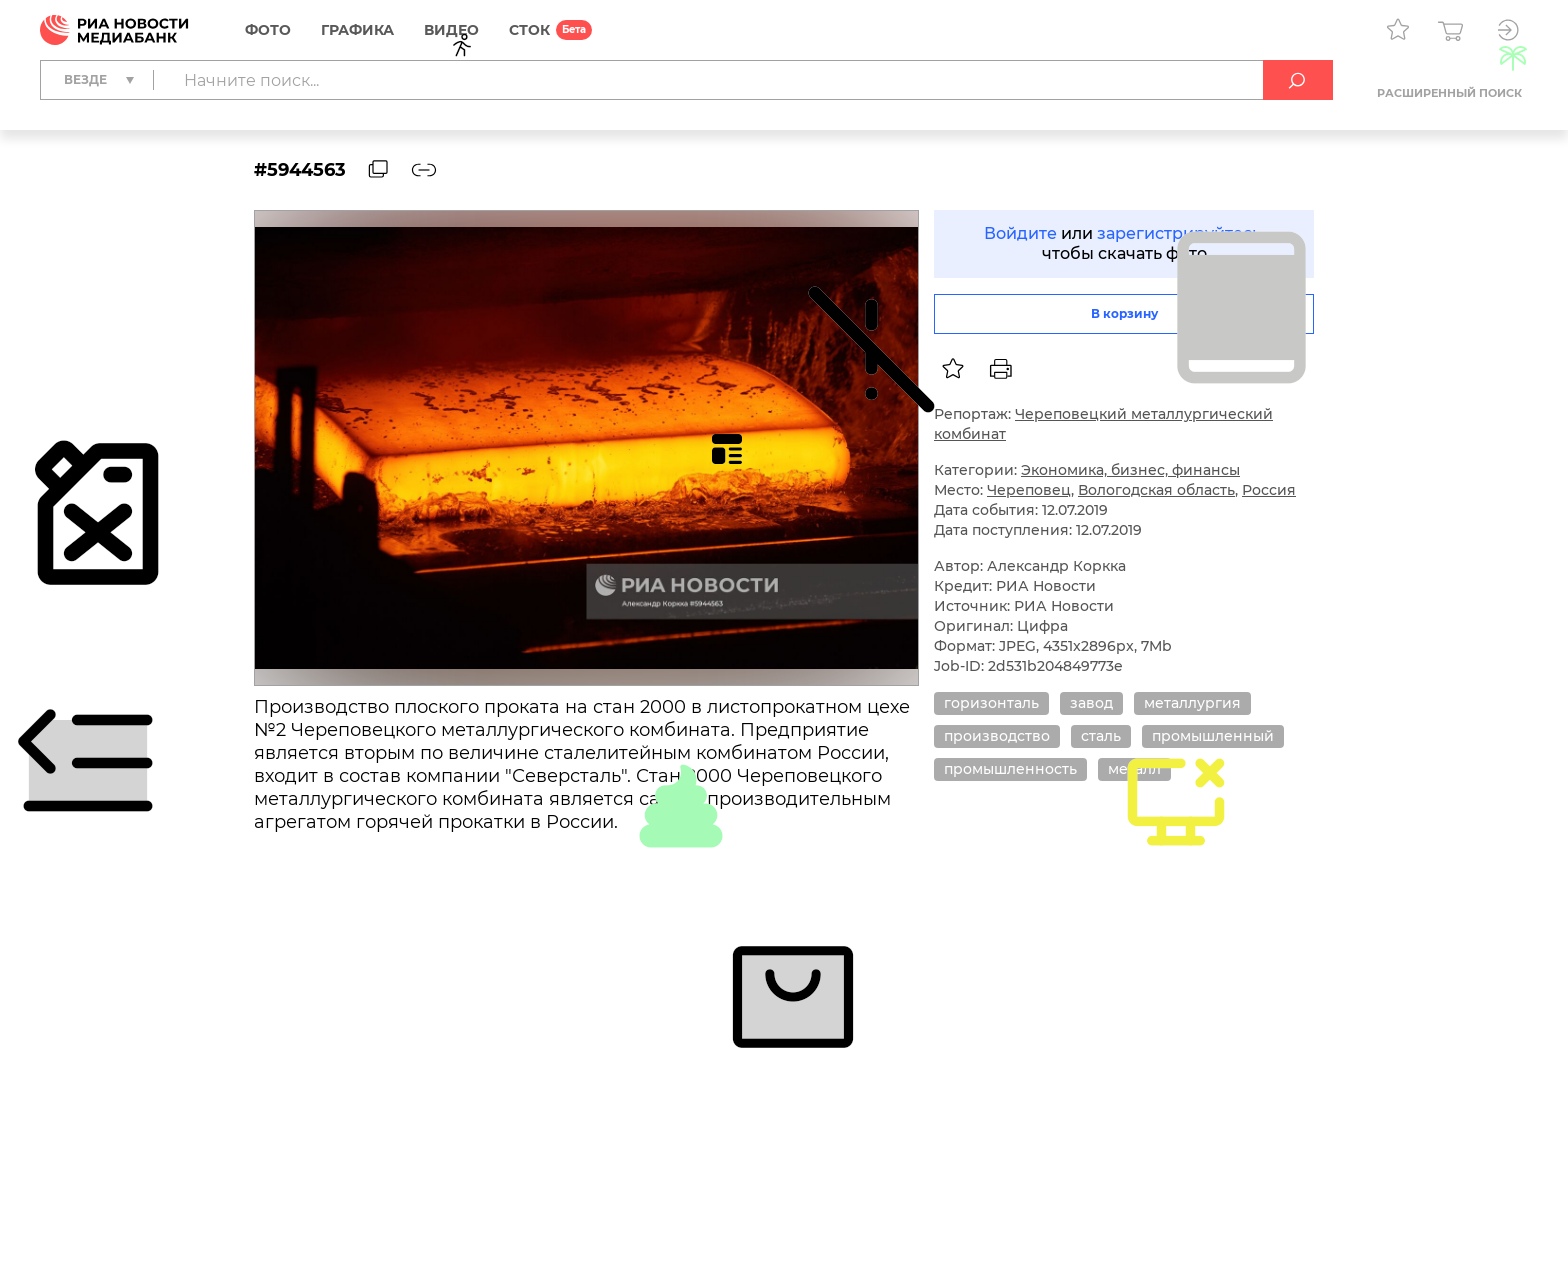  Describe the element at coordinates (871, 349) in the screenshot. I see `disable alert notifications` at that location.